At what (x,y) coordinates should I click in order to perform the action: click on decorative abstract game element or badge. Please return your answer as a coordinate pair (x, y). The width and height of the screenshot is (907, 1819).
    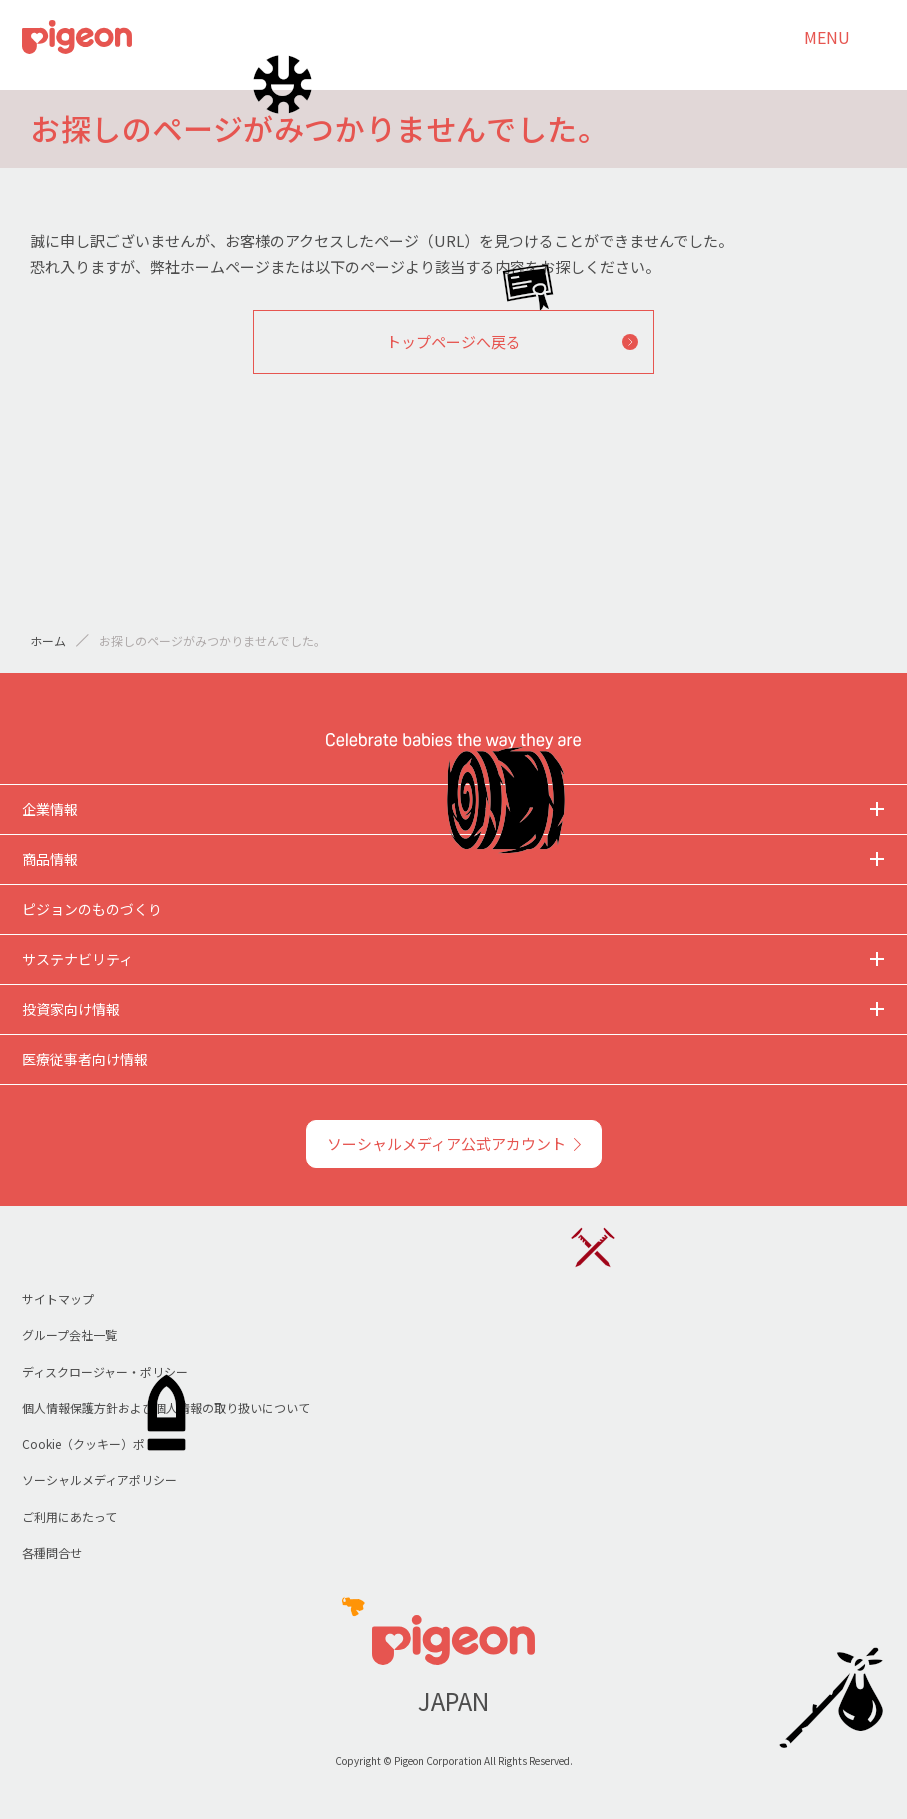
    Looking at the image, I should click on (282, 84).